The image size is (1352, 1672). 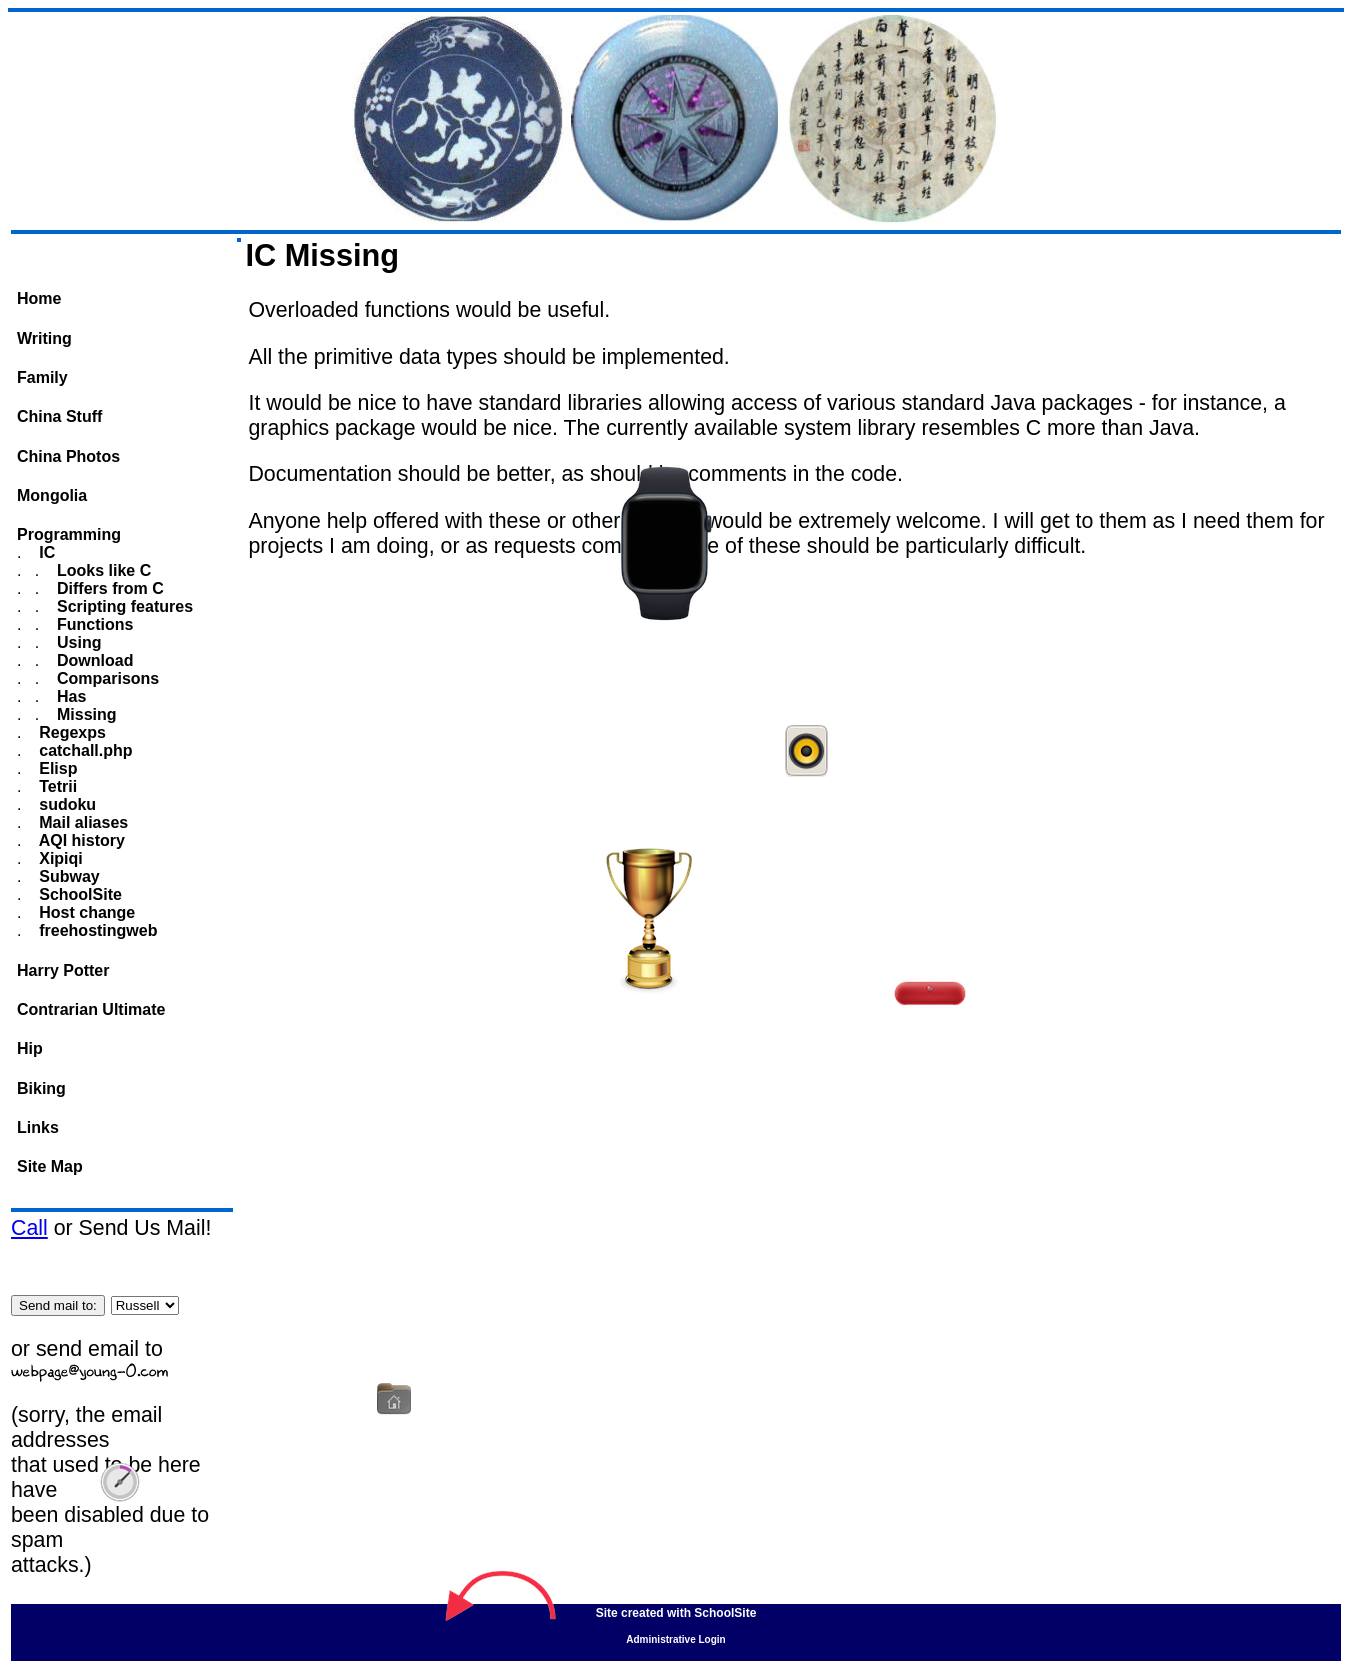 I want to click on apple watch se (2nd generation) device icon, so click(x=664, y=543).